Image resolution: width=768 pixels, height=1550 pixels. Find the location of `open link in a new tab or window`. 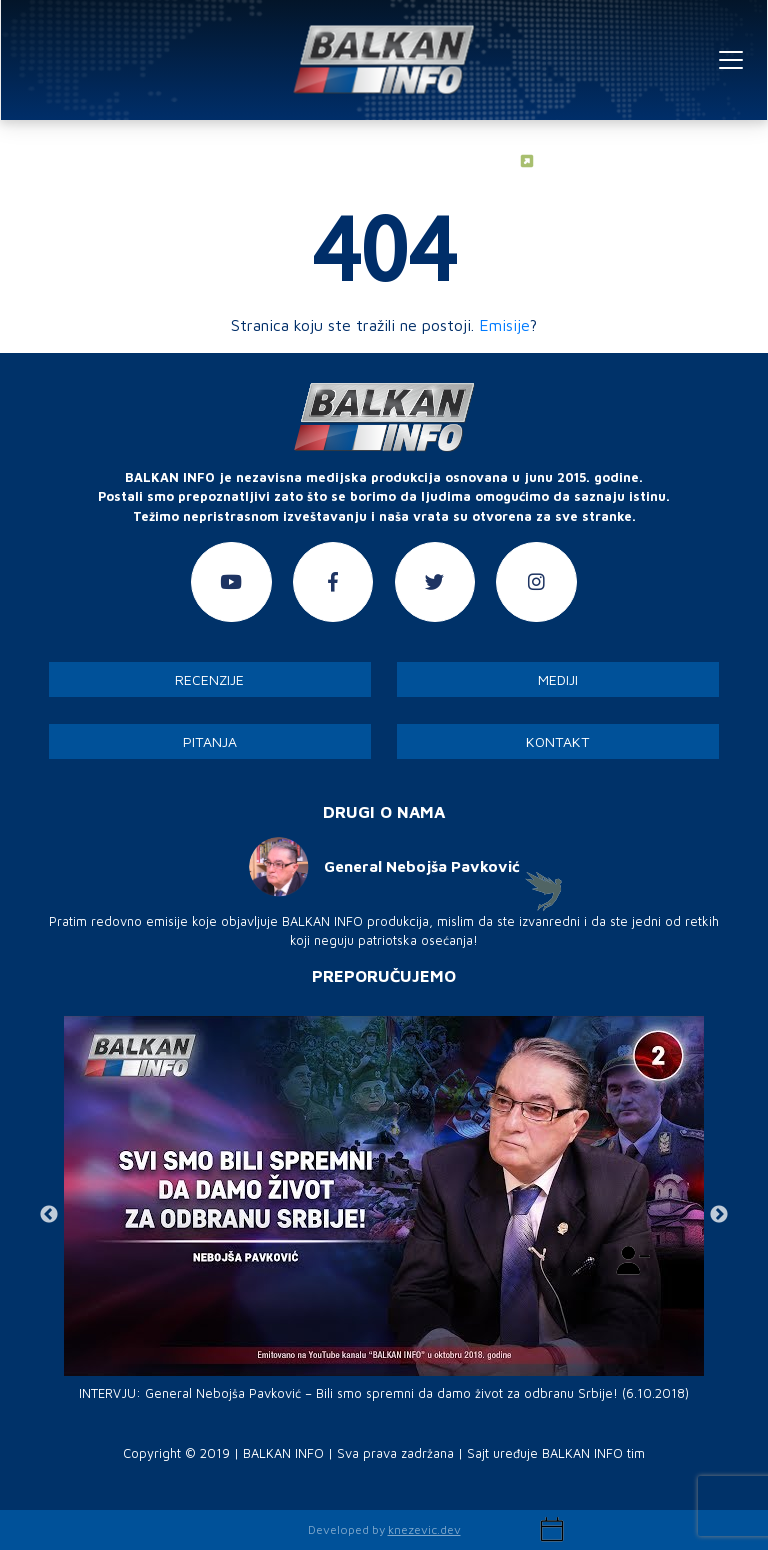

open link in a new tab or window is located at coordinates (527, 161).